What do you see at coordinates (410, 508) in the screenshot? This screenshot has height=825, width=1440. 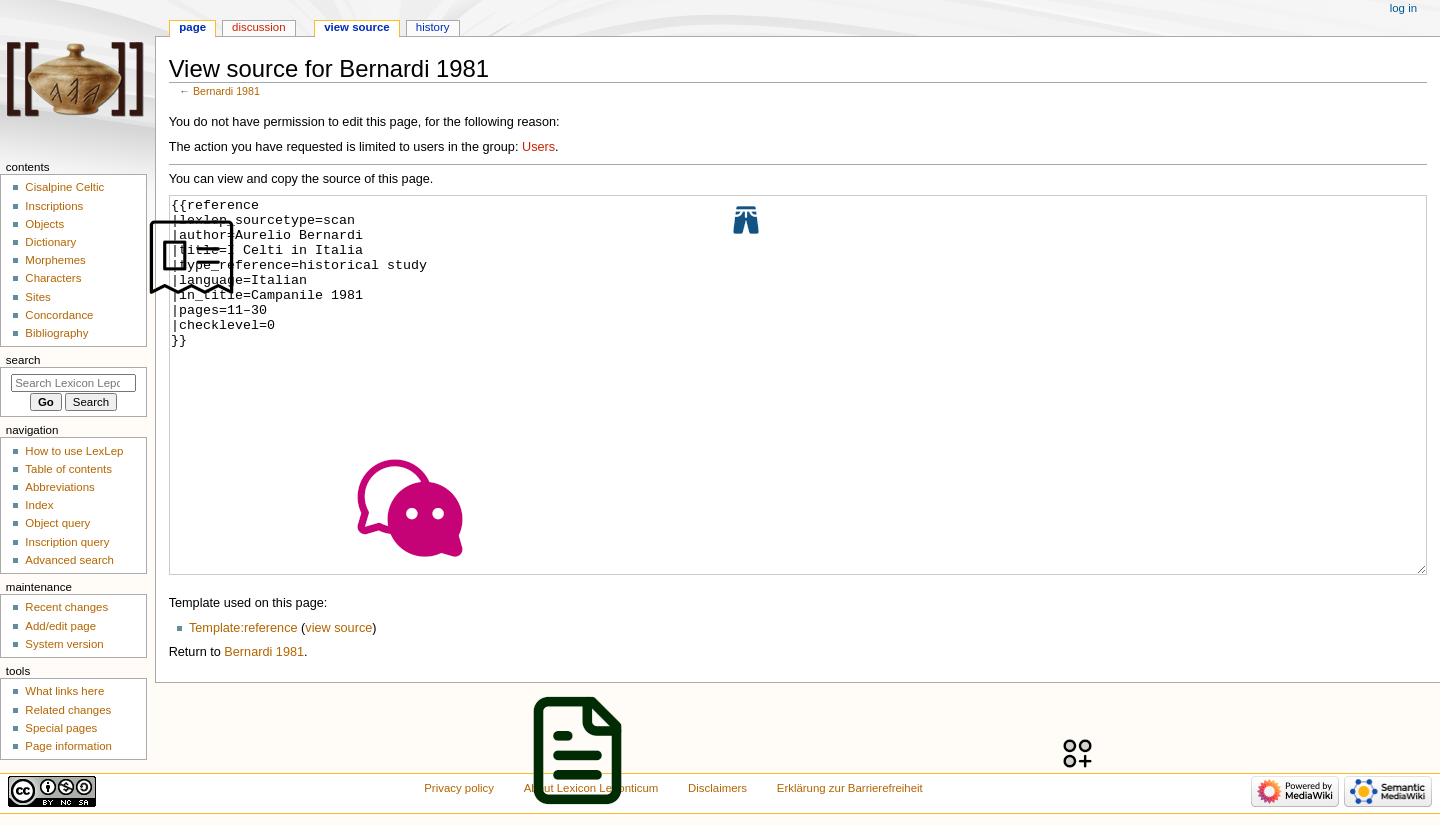 I see `open wechat messaging app` at bounding box center [410, 508].